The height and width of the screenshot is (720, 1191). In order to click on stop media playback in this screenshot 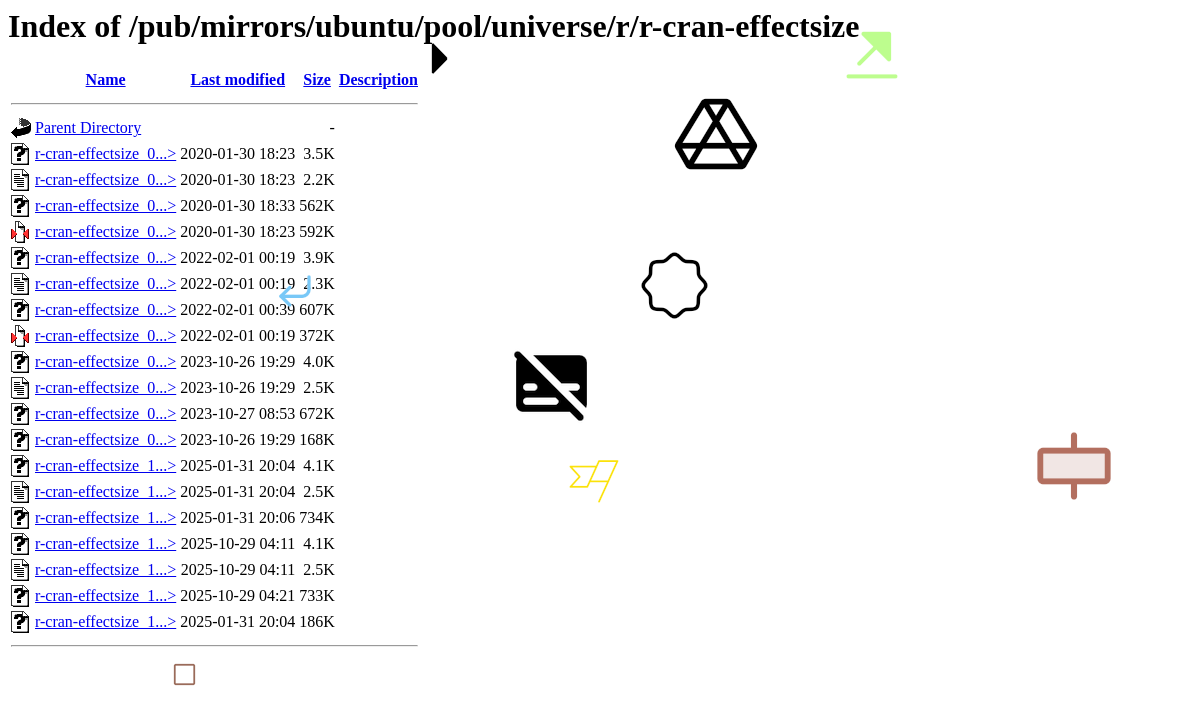, I will do `click(184, 674)`.